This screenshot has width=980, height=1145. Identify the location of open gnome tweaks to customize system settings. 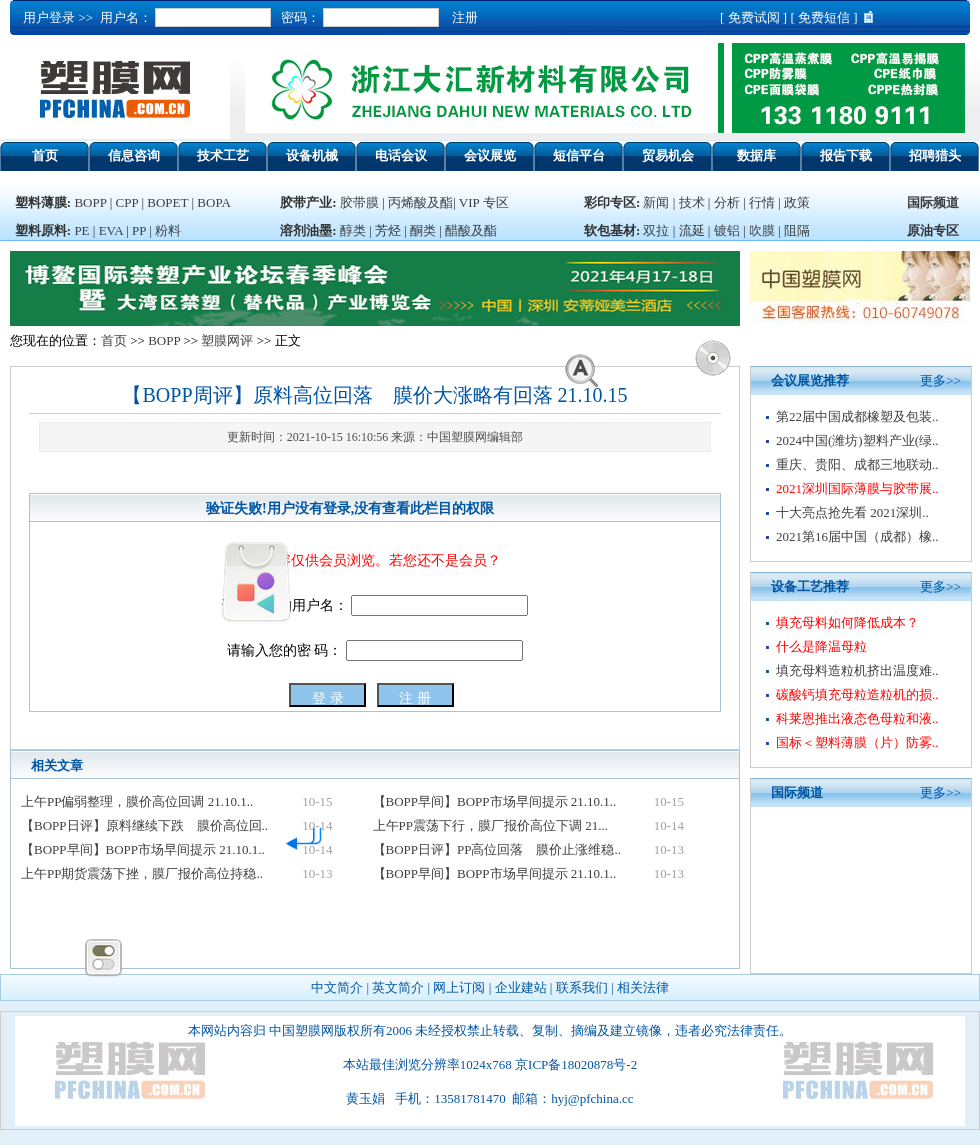
(103, 957).